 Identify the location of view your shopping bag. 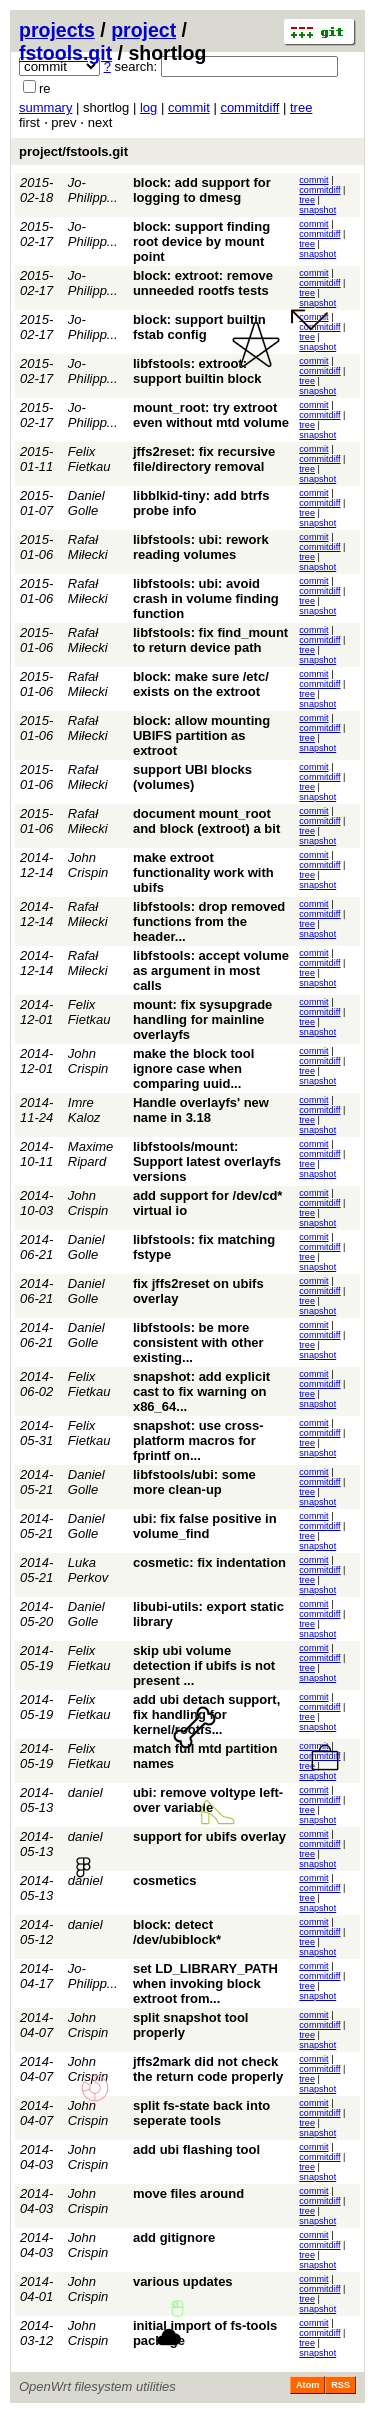
(325, 1759).